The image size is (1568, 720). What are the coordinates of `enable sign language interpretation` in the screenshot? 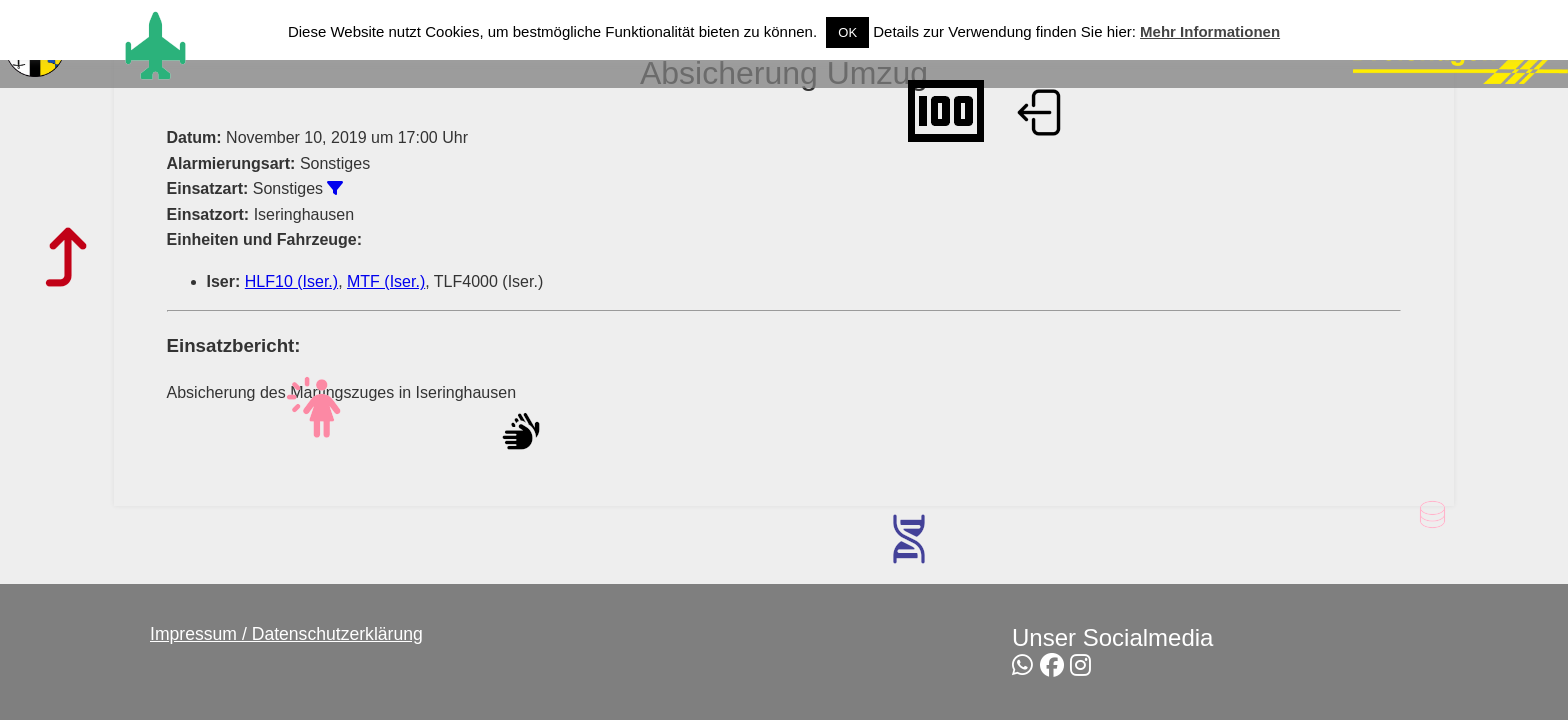 It's located at (521, 431).